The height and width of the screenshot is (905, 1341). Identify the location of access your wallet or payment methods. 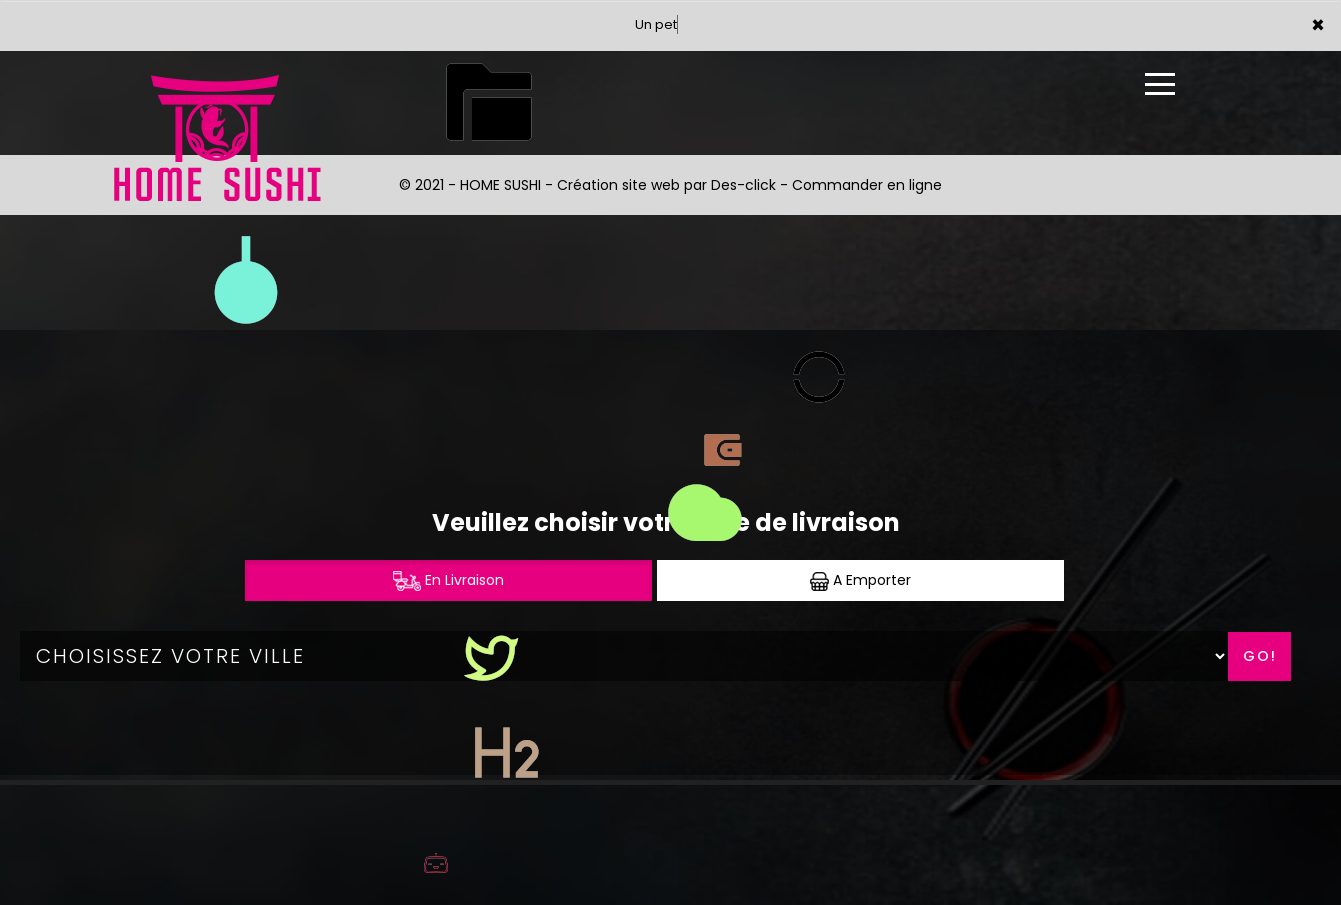
(722, 450).